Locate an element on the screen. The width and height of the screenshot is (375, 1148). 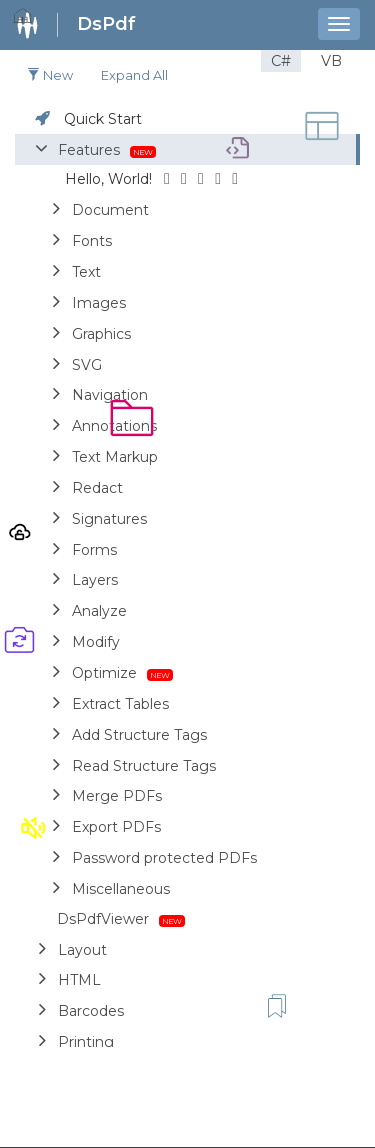
change page layout options is located at coordinates (322, 126).